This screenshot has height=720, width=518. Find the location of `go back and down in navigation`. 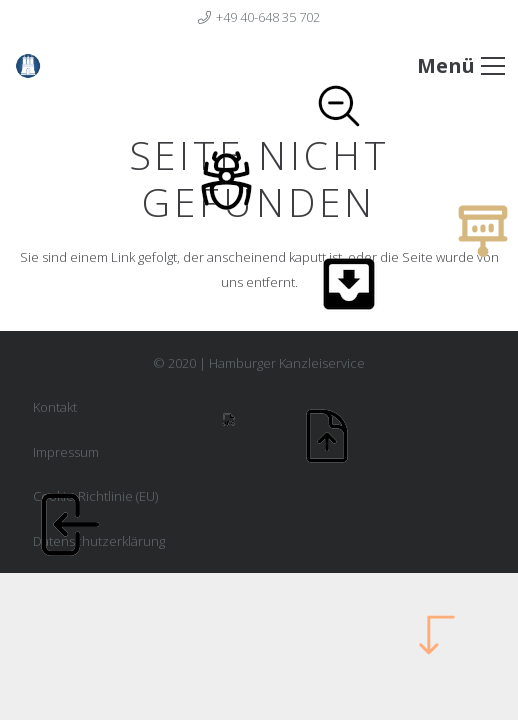

go back and down in navigation is located at coordinates (437, 635).